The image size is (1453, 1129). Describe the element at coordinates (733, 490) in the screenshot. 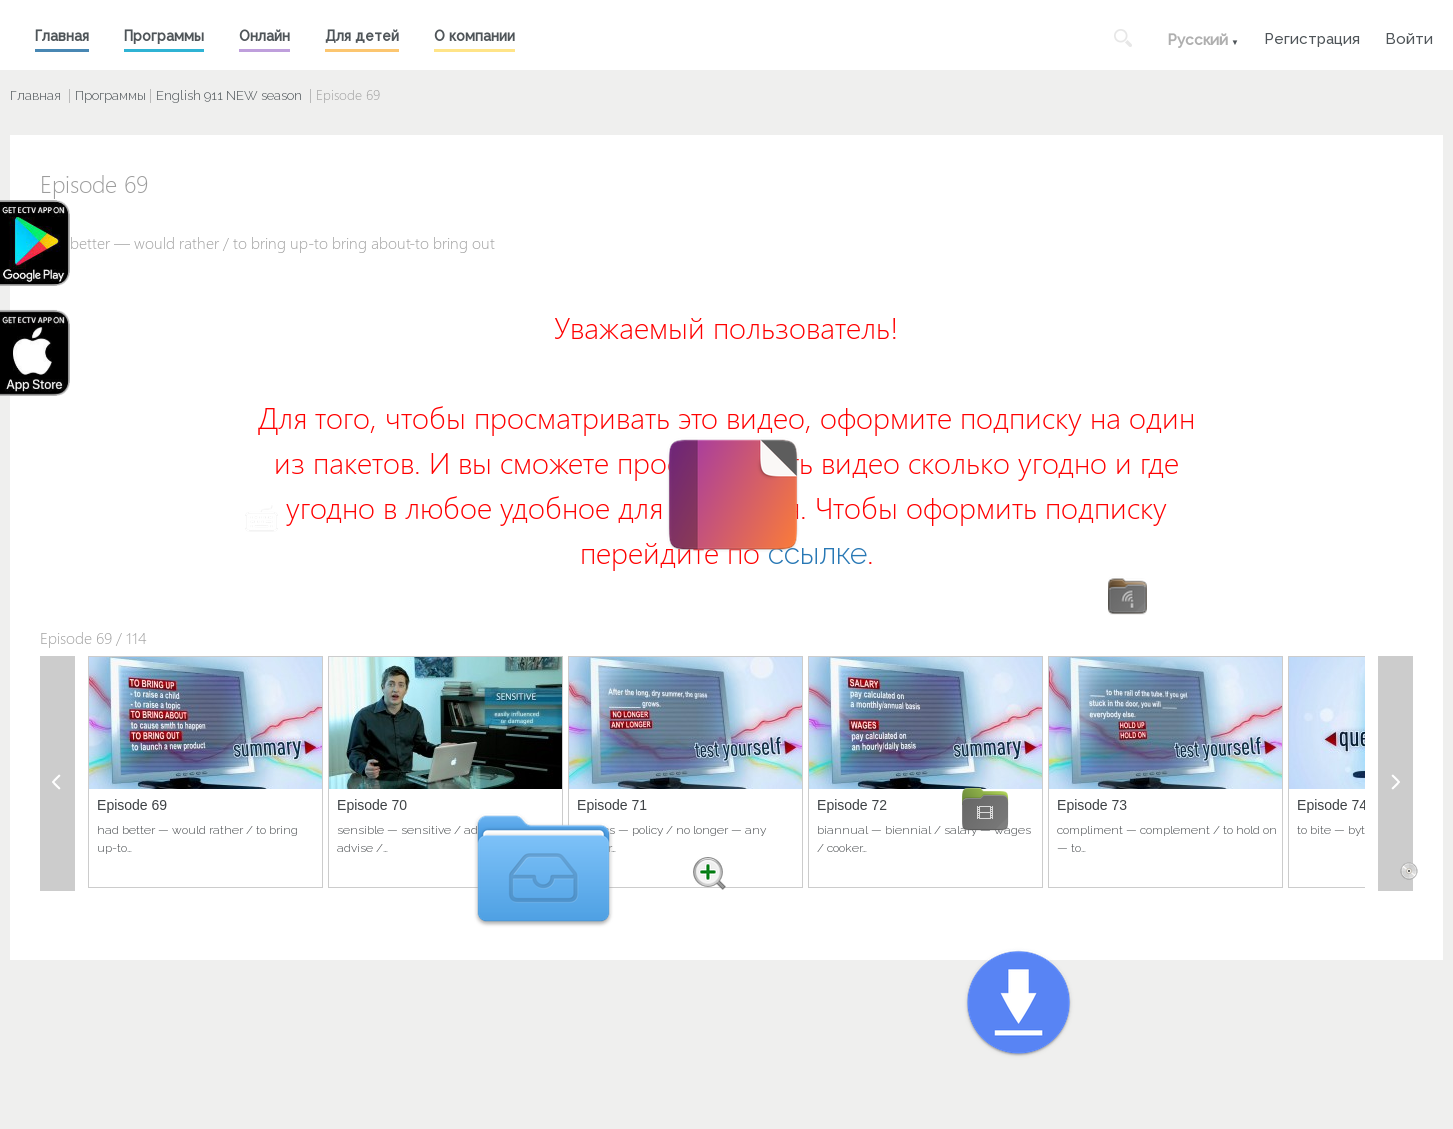

I see `customize desktop theme settings` at that location.